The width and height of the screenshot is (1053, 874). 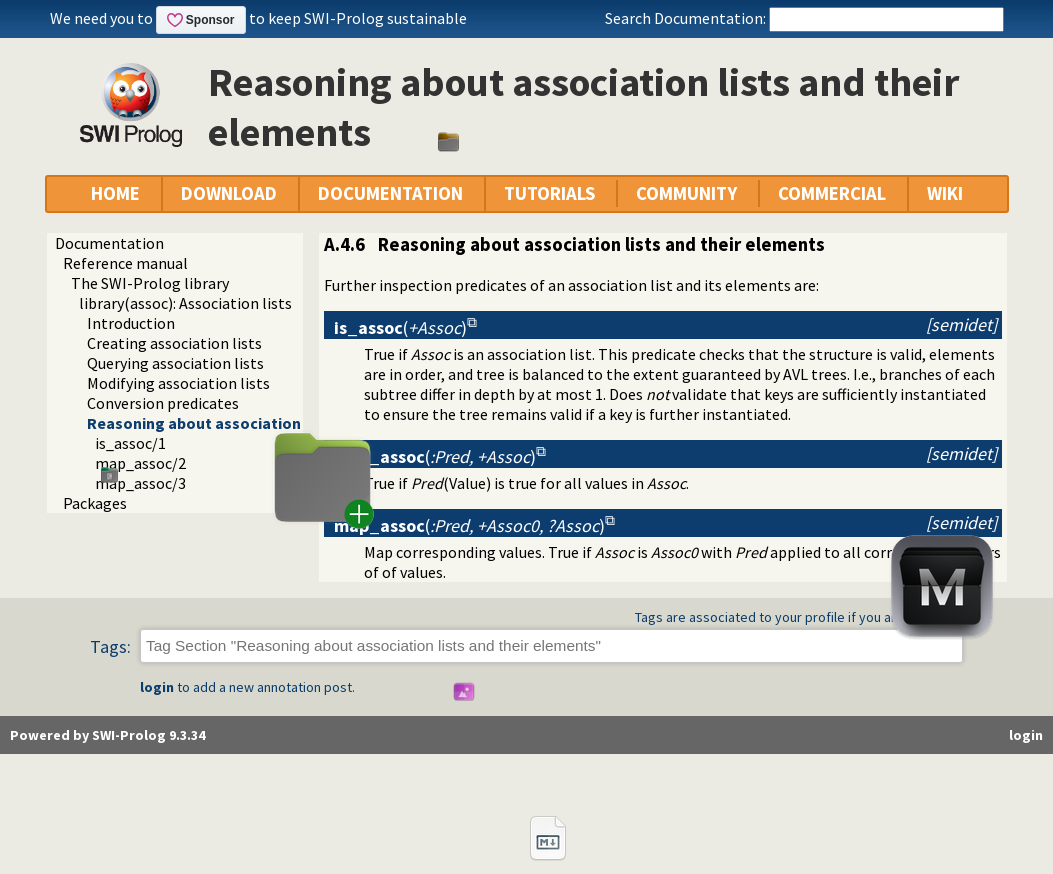 I want to click on a markdown text file, so click(x=548, y=838).